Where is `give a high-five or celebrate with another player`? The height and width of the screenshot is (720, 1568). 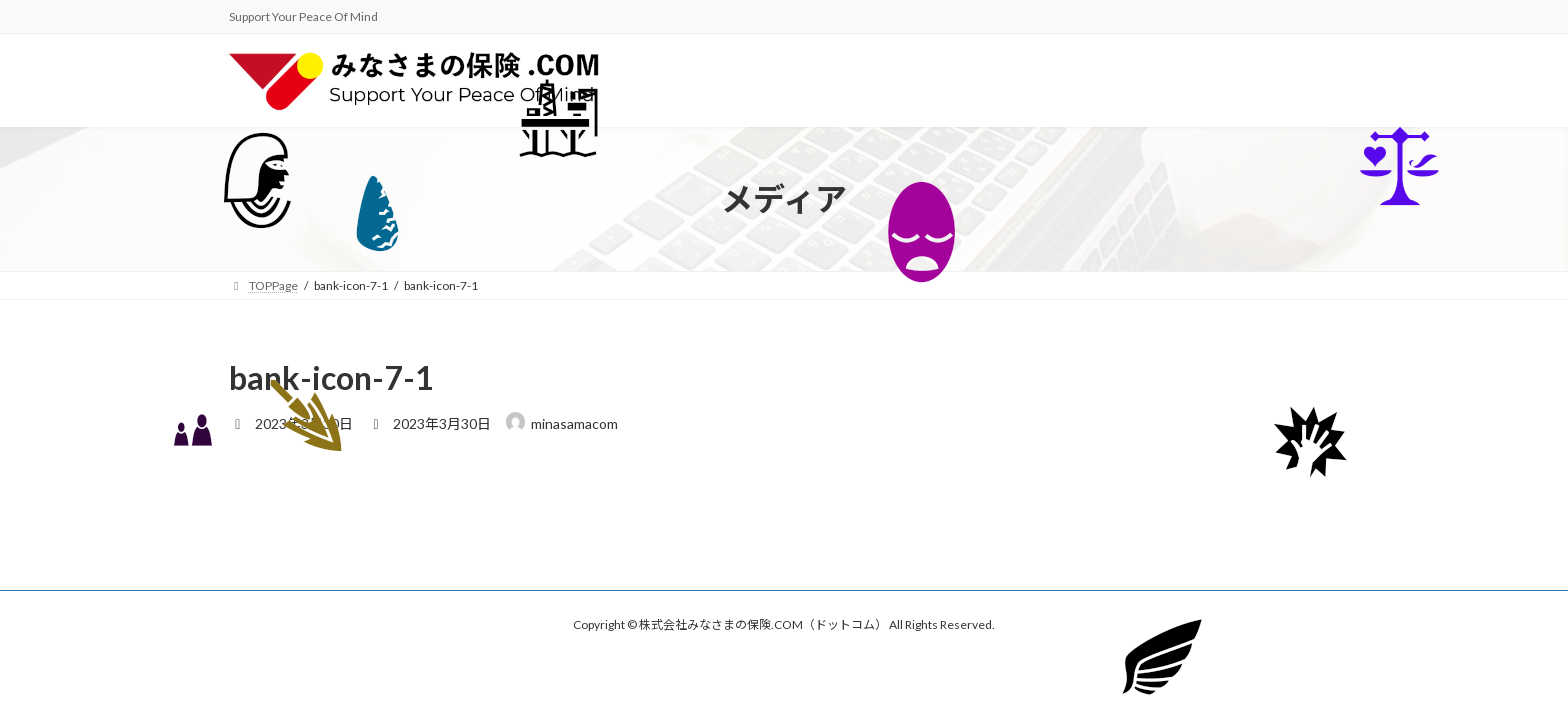
give a high-five or celebrate with another player is located at coordinates (1310, 443).